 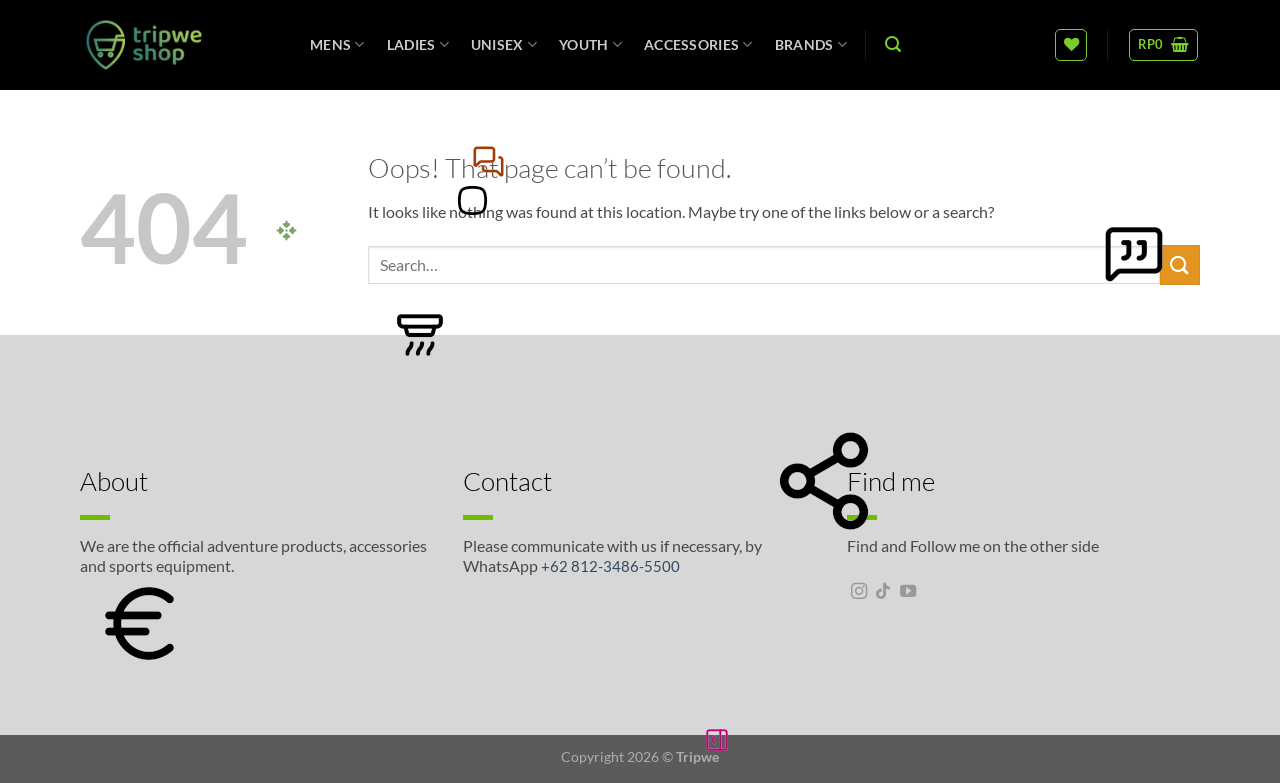 What do you see at coordinates (717, 740) in the screenshot?
I see `open the right side panel` at bounding box center [717, 740].